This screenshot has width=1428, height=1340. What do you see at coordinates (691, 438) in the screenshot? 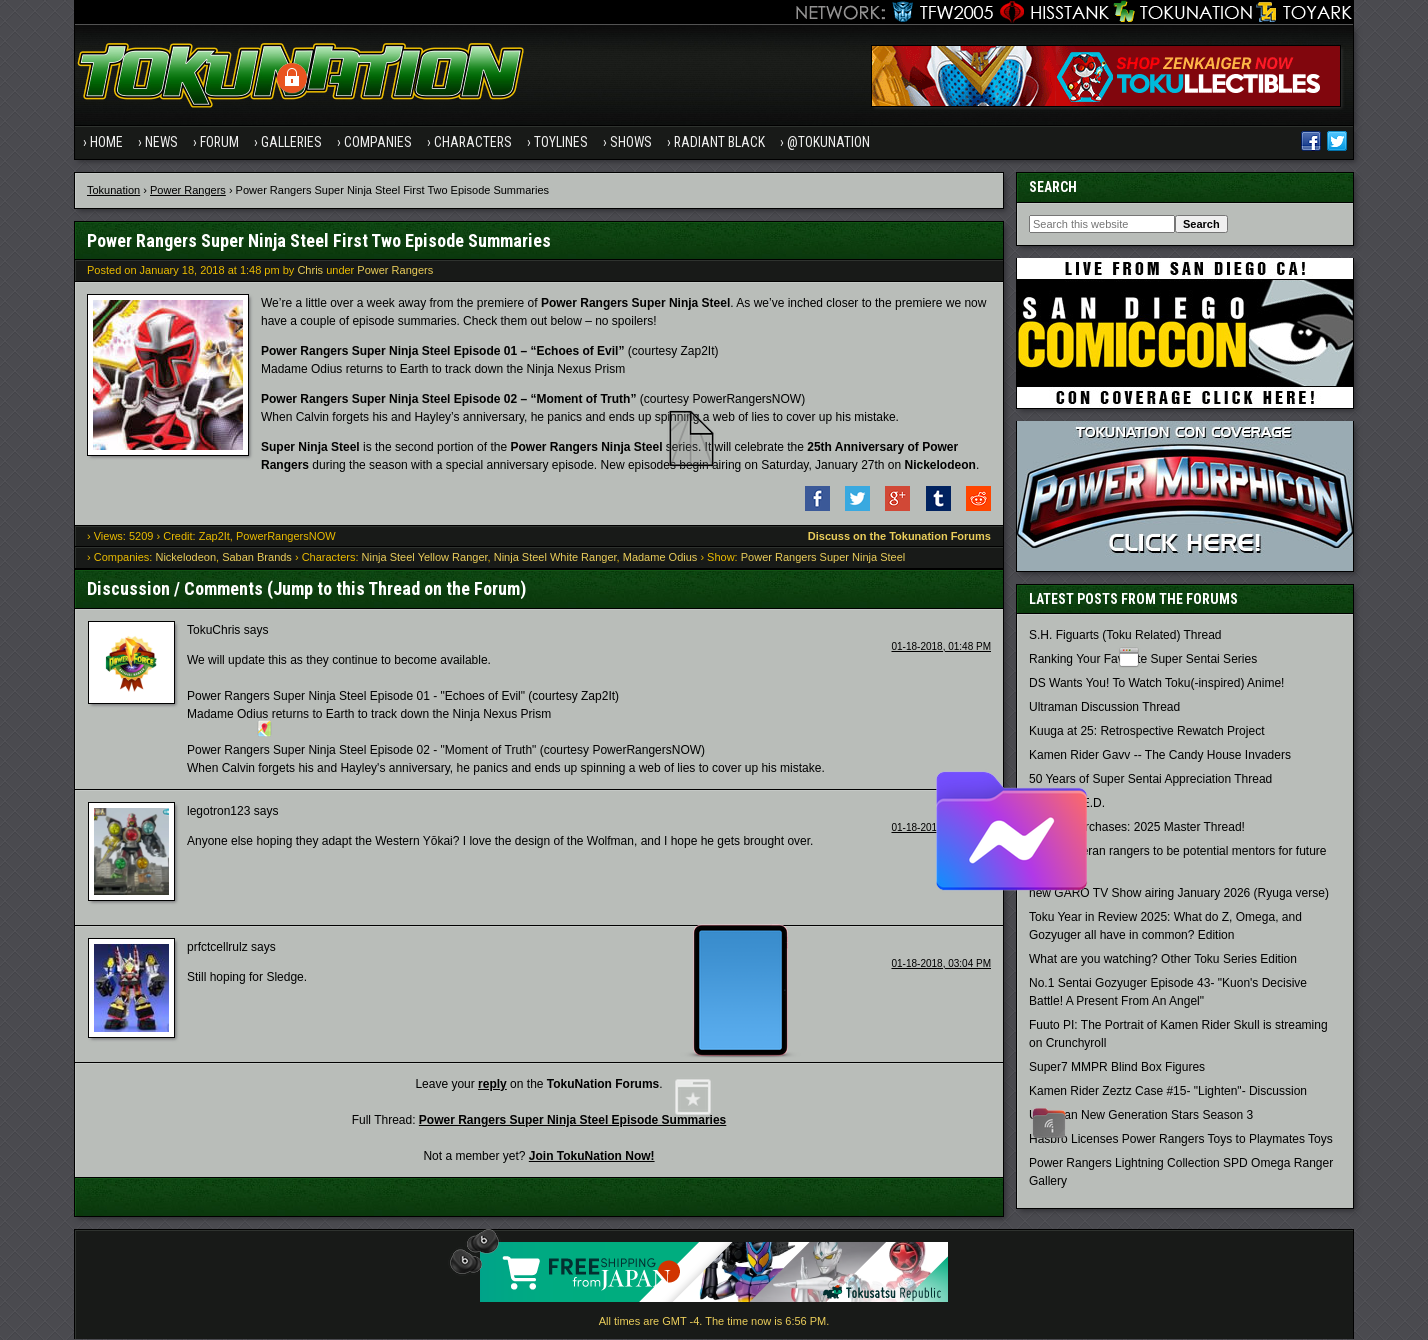
I see `view email drafts folder` at bounding box center [691, 438].